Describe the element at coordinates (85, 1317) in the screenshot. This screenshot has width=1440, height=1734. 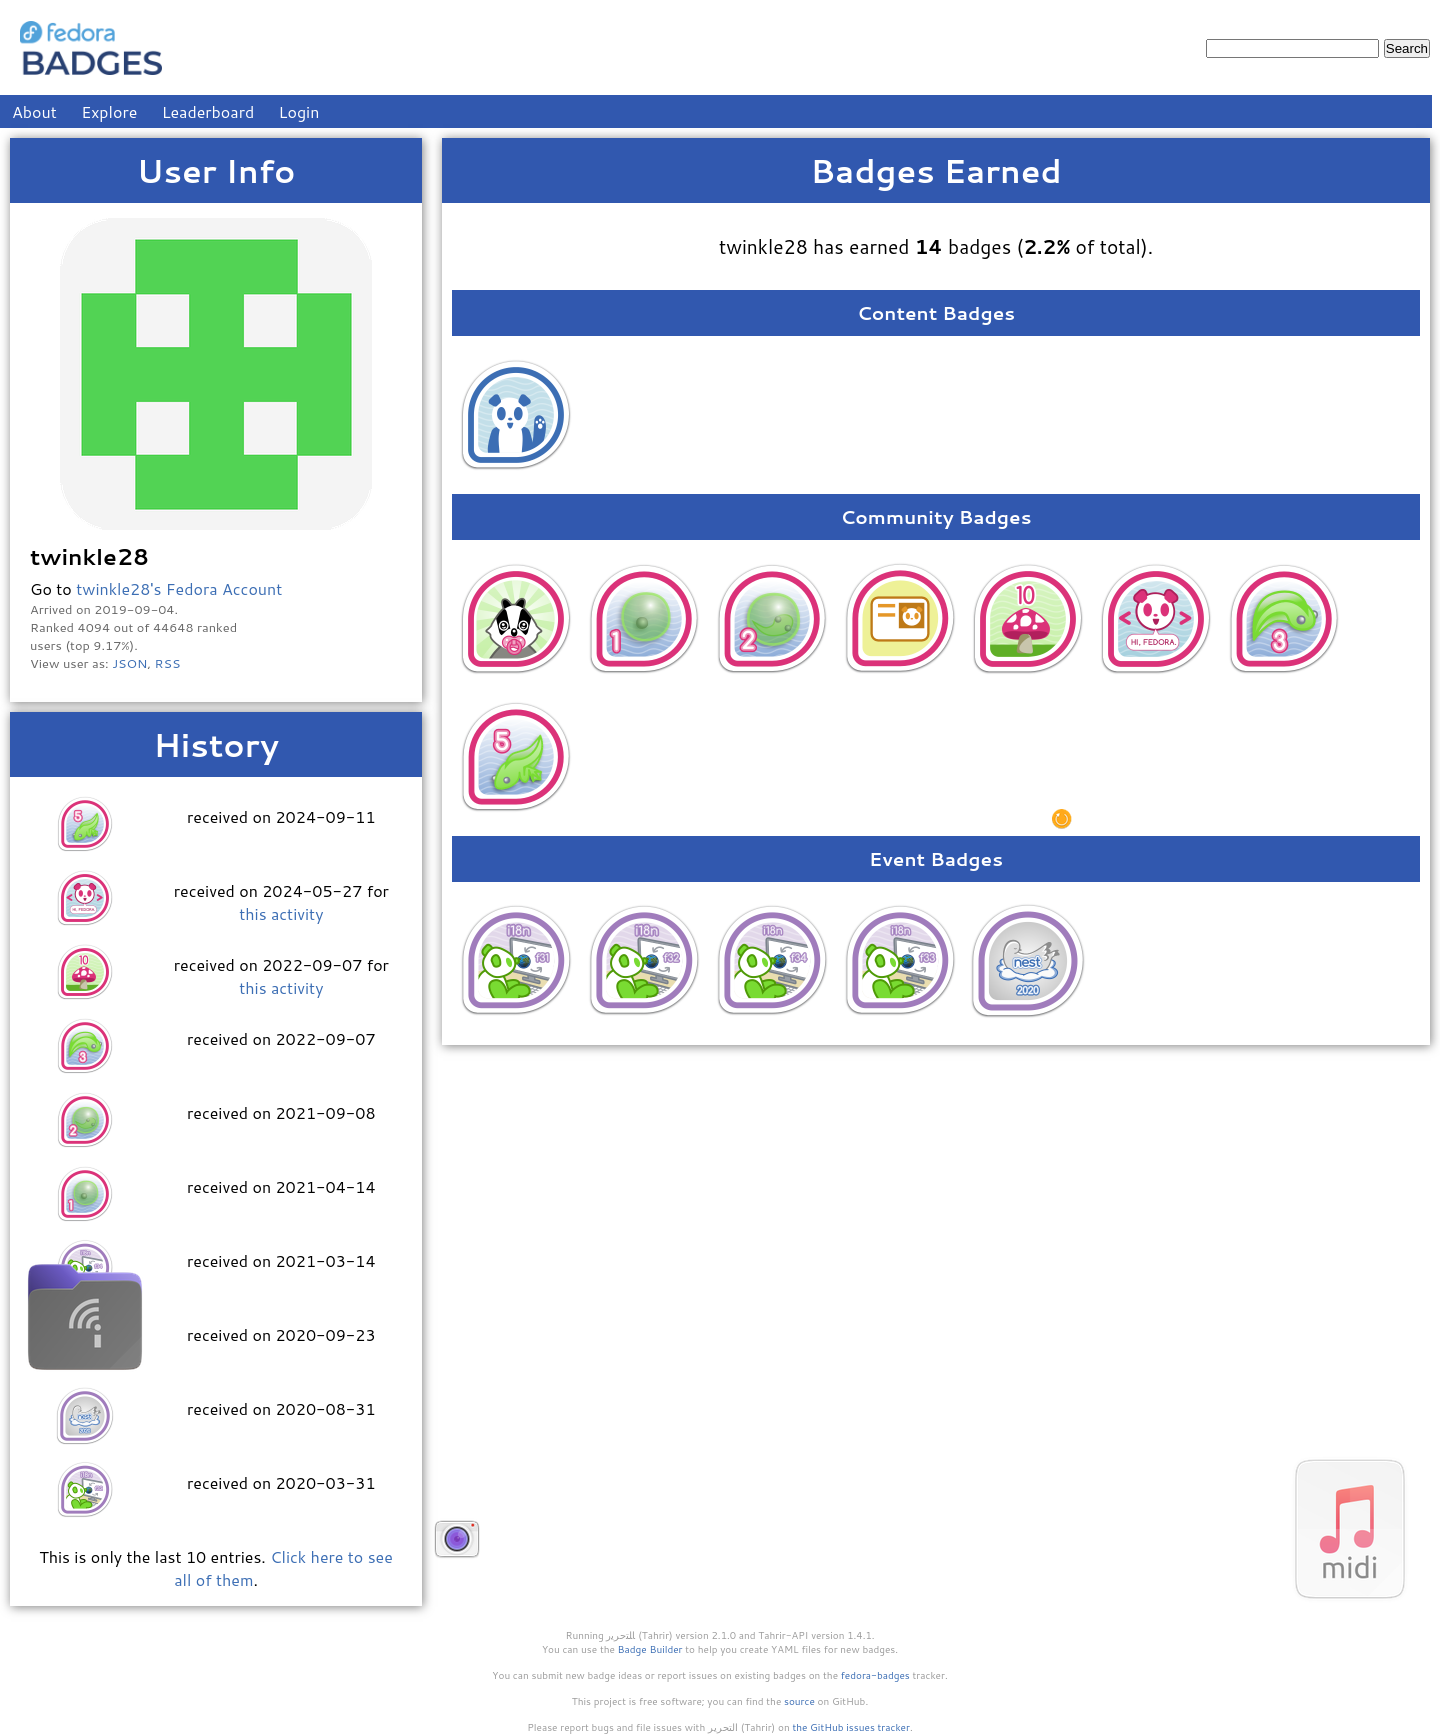
I see `open insync cloud sync folder` at that location.